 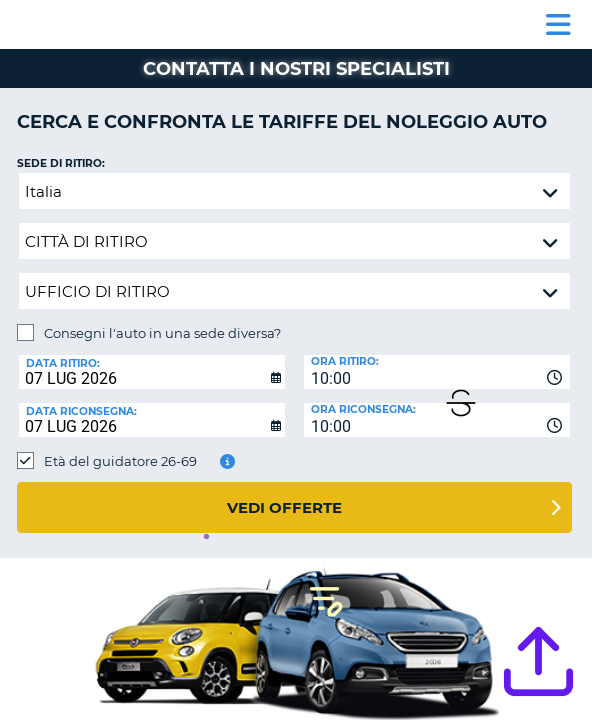 What do you see at coordinates (538, 661) in the screenshot?
I see `upload a file from your device` at bounding box center [538, 661].